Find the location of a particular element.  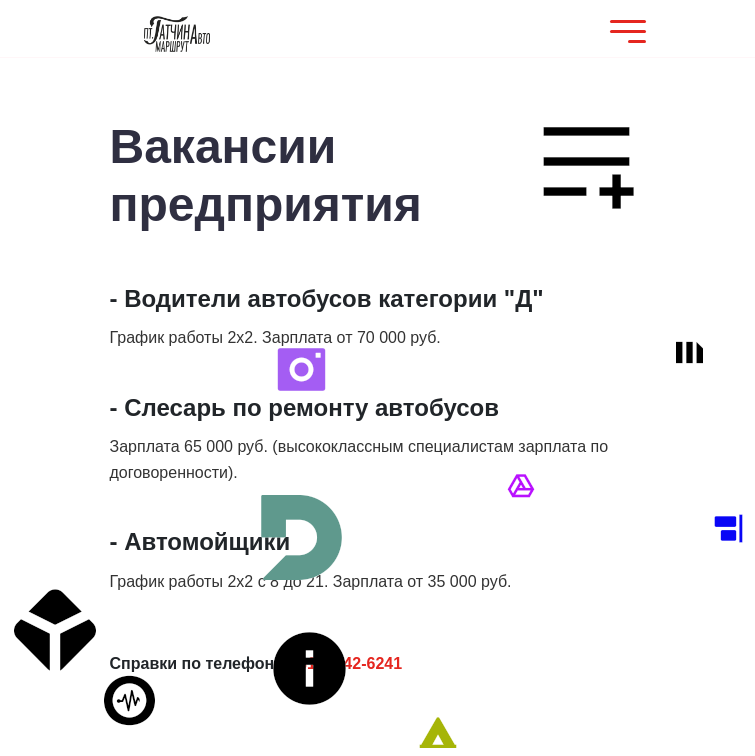

align selected items to the right edge is located at coordinates (728, 528).